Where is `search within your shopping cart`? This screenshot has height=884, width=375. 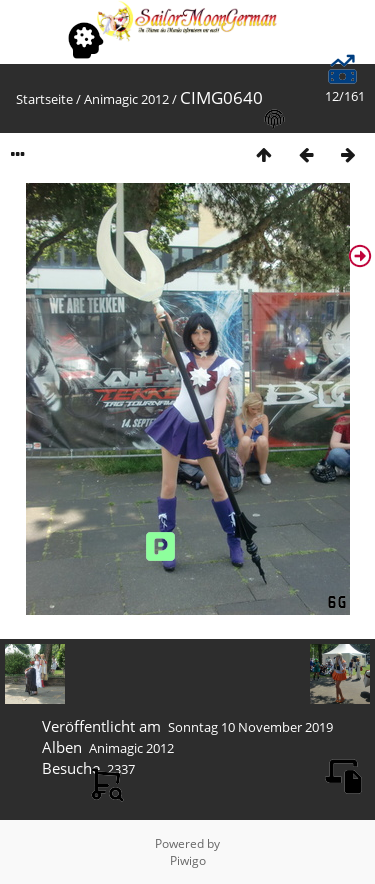
search within your shopping cart is located at coordinates (106, 784).